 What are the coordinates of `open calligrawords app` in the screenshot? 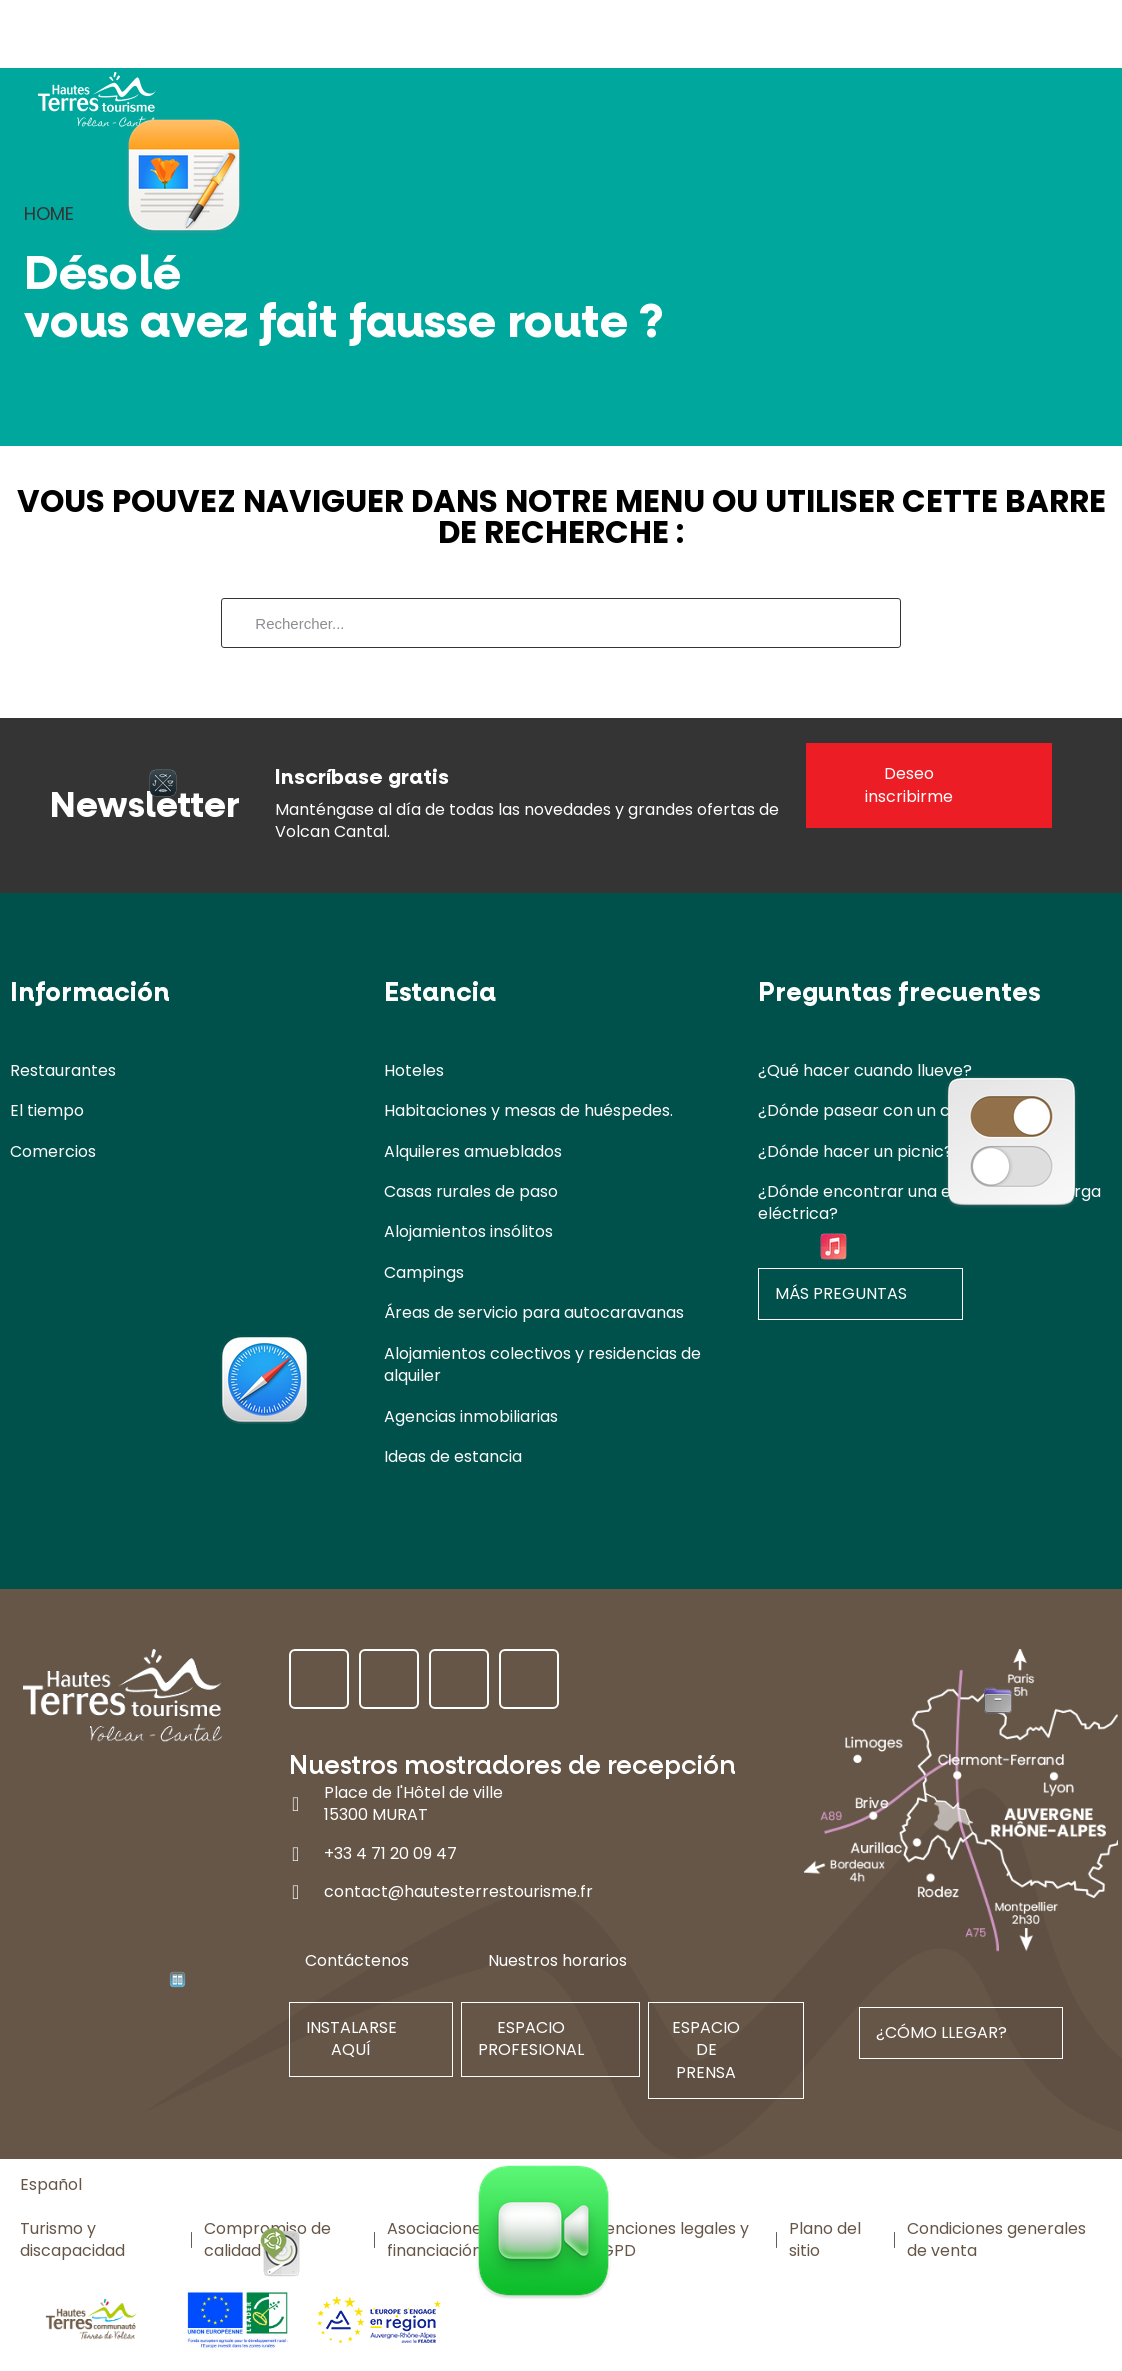 It's located at (184, 175).